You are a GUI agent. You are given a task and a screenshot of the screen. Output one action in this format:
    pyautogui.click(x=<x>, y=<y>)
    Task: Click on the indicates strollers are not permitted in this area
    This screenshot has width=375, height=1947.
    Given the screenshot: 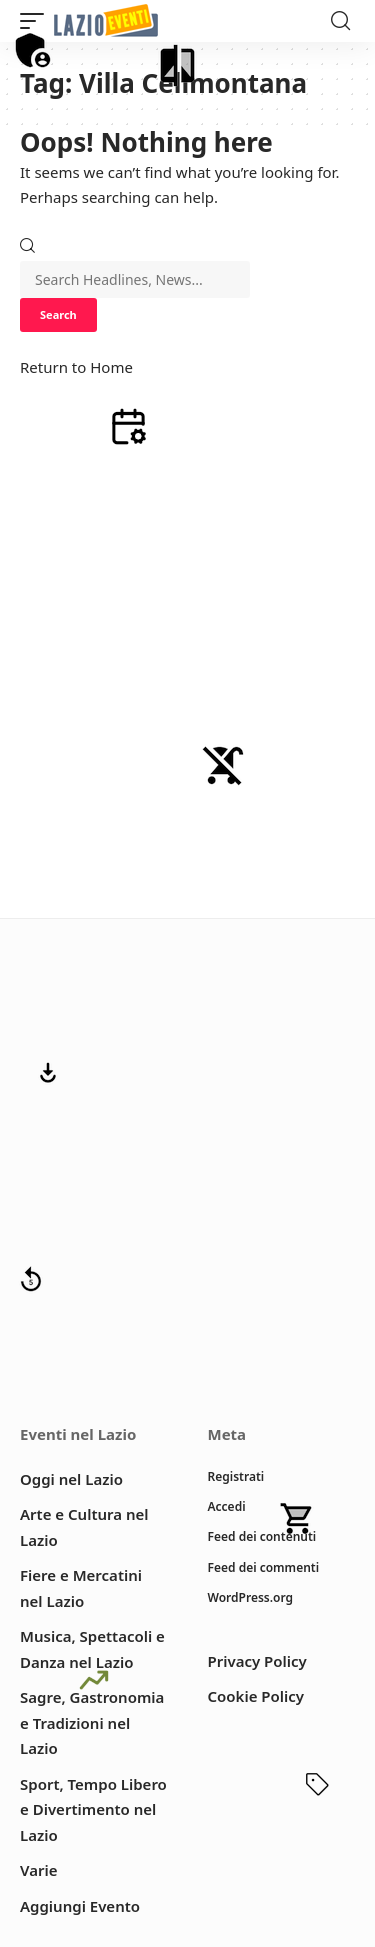 What is the action you would take?
    pyautogui.click(x=223, y=764)
    